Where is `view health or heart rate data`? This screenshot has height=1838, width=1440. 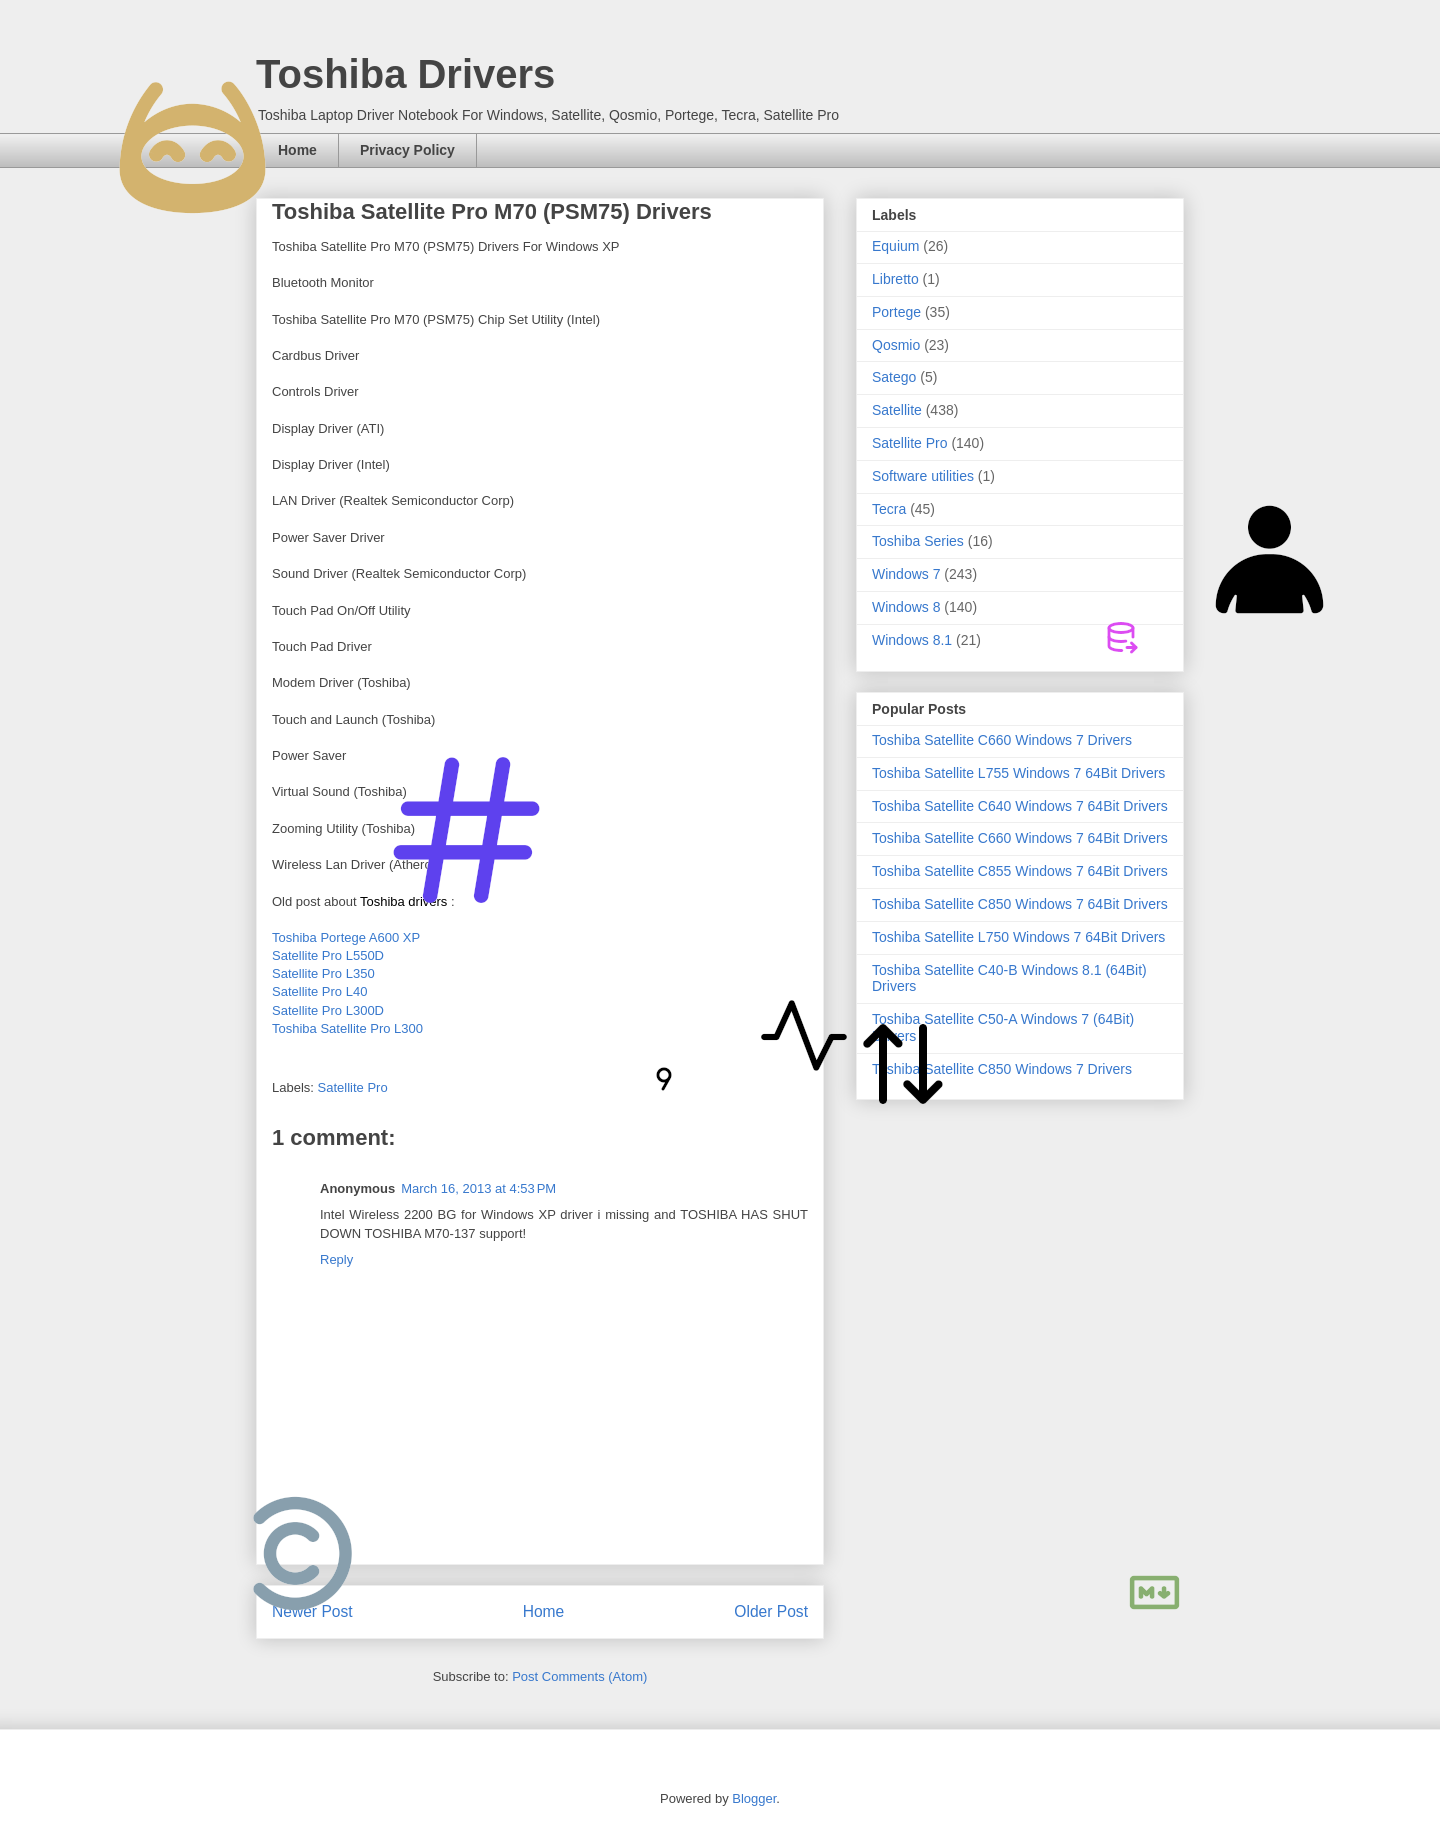 view health or heart rate data is located at coordinates (804, 1037).